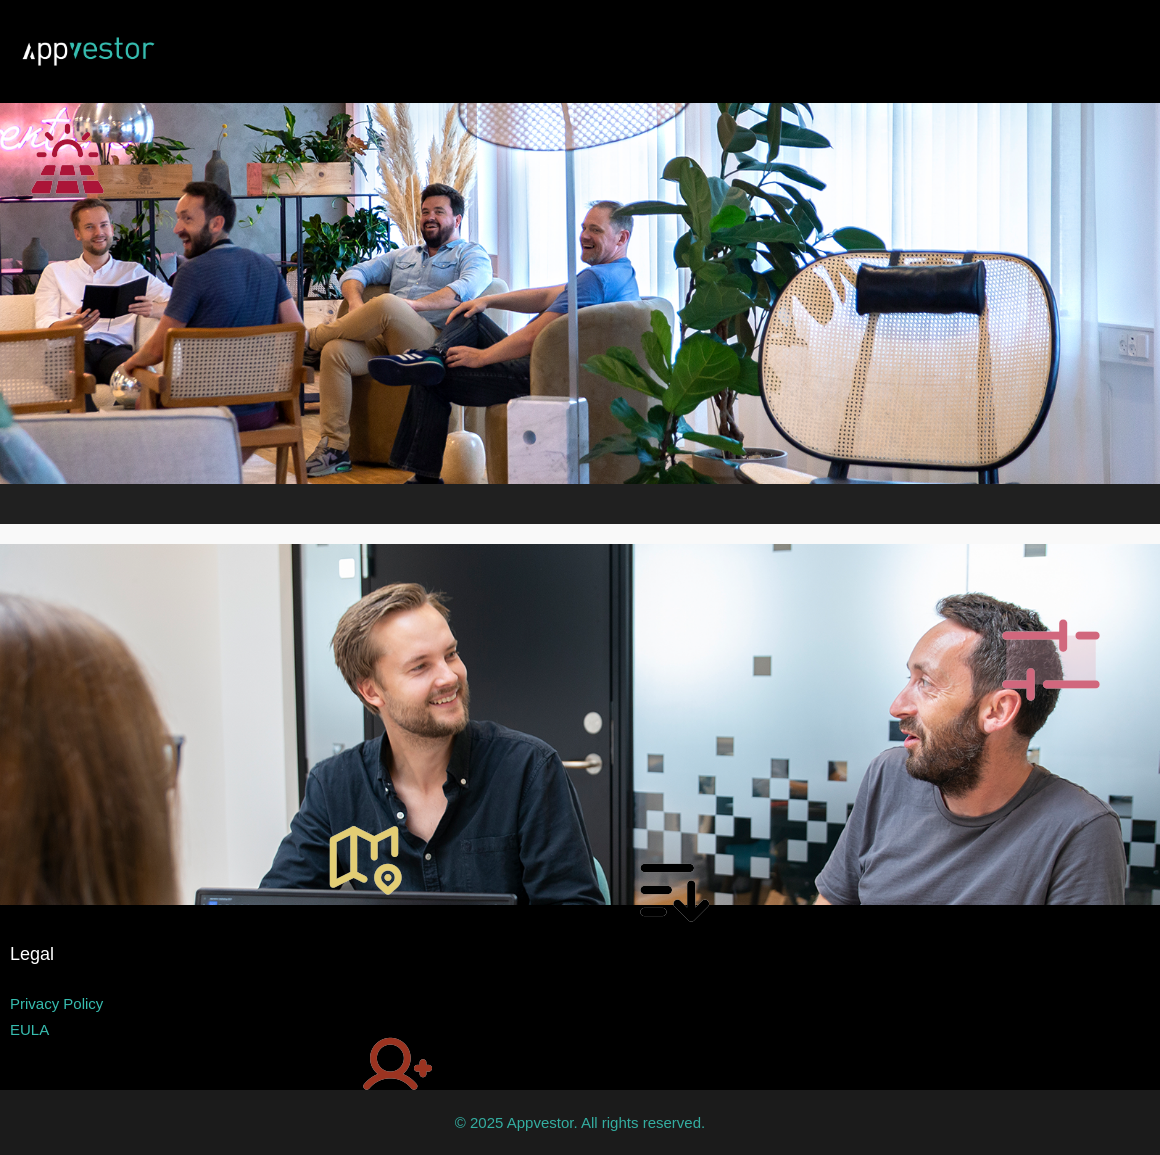 This screenshot has width=1160, height=1155. Describe the element at coordinates (1051, 660) in the screenshot. I see `adjust settings or preferences` at that location.